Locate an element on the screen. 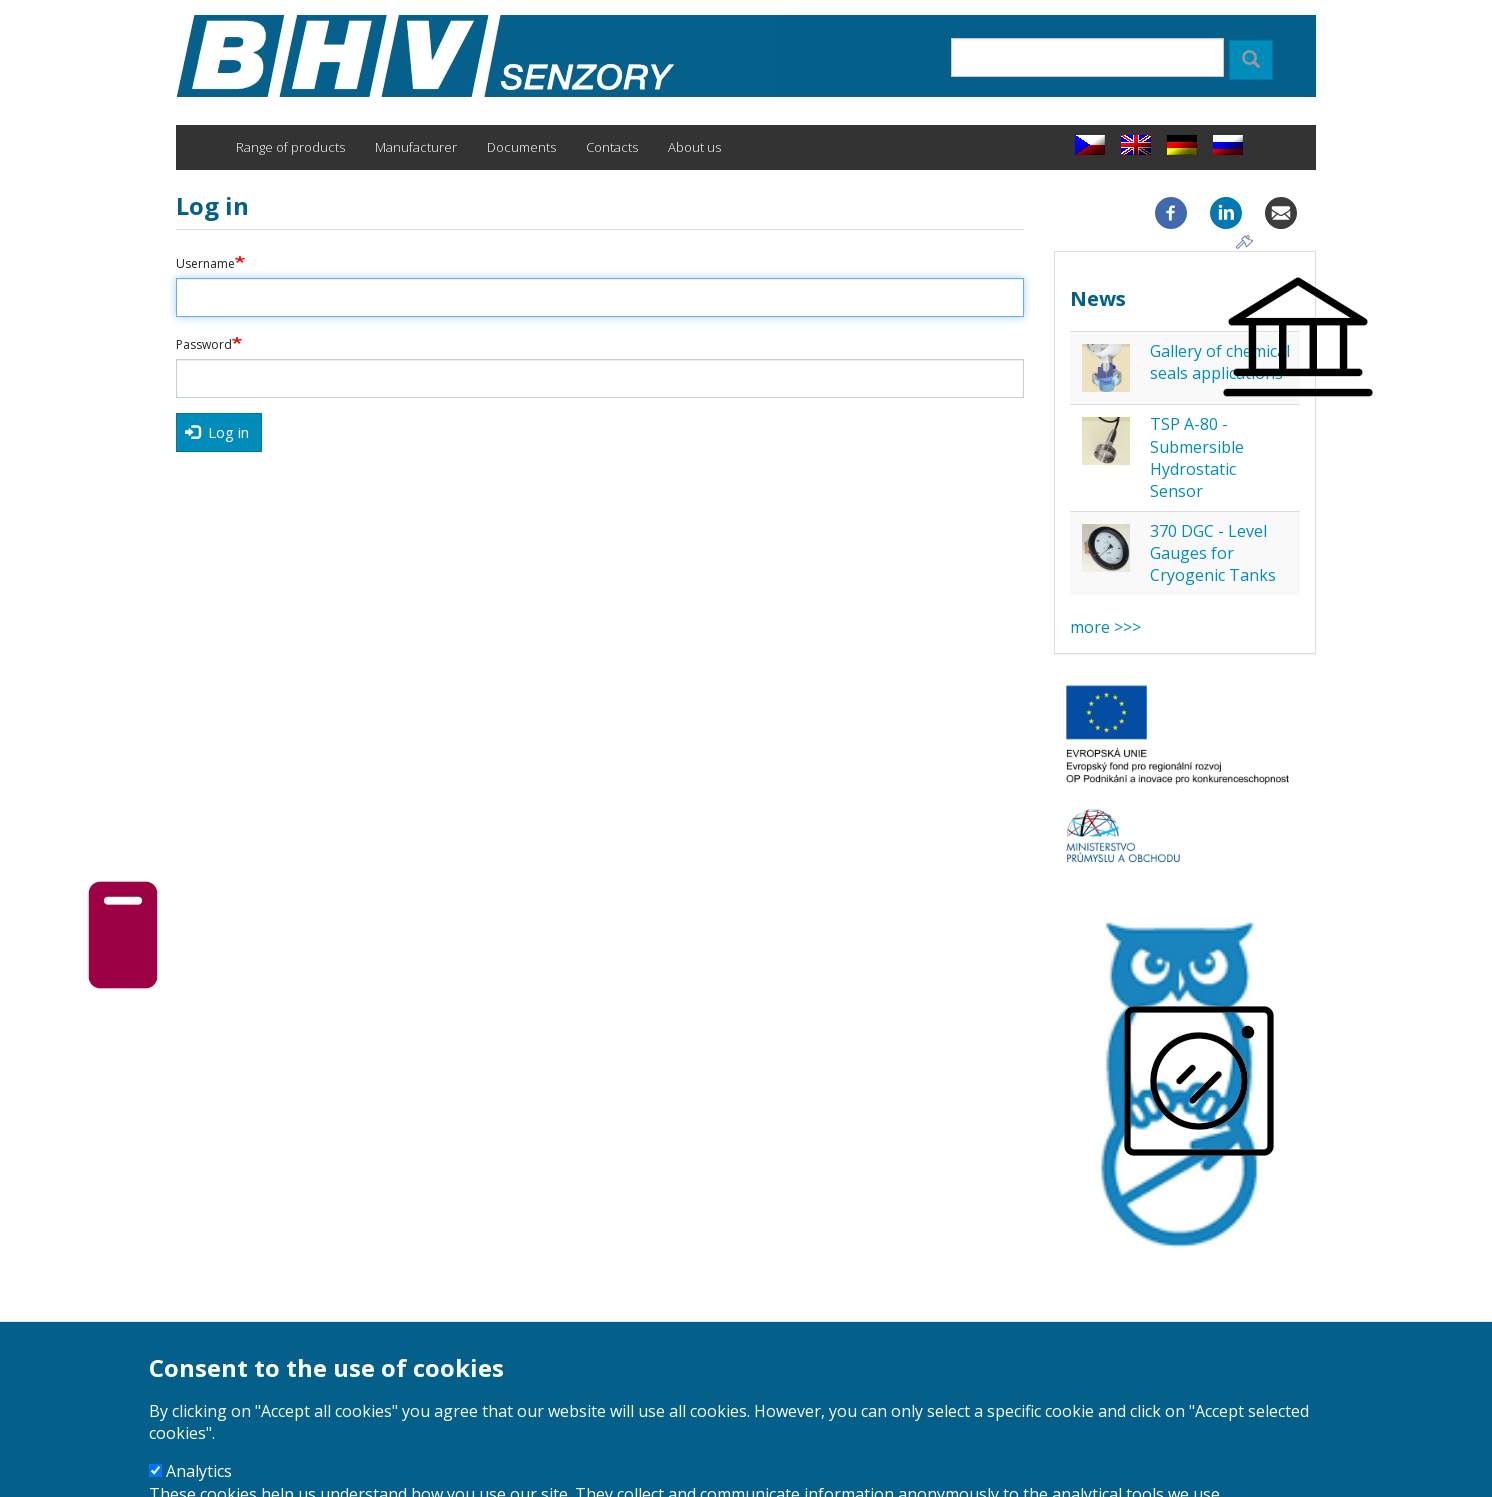 This screenshot has height=1497, width=1492. mobile device with speaker enabled is located at coordinates (123, 935).